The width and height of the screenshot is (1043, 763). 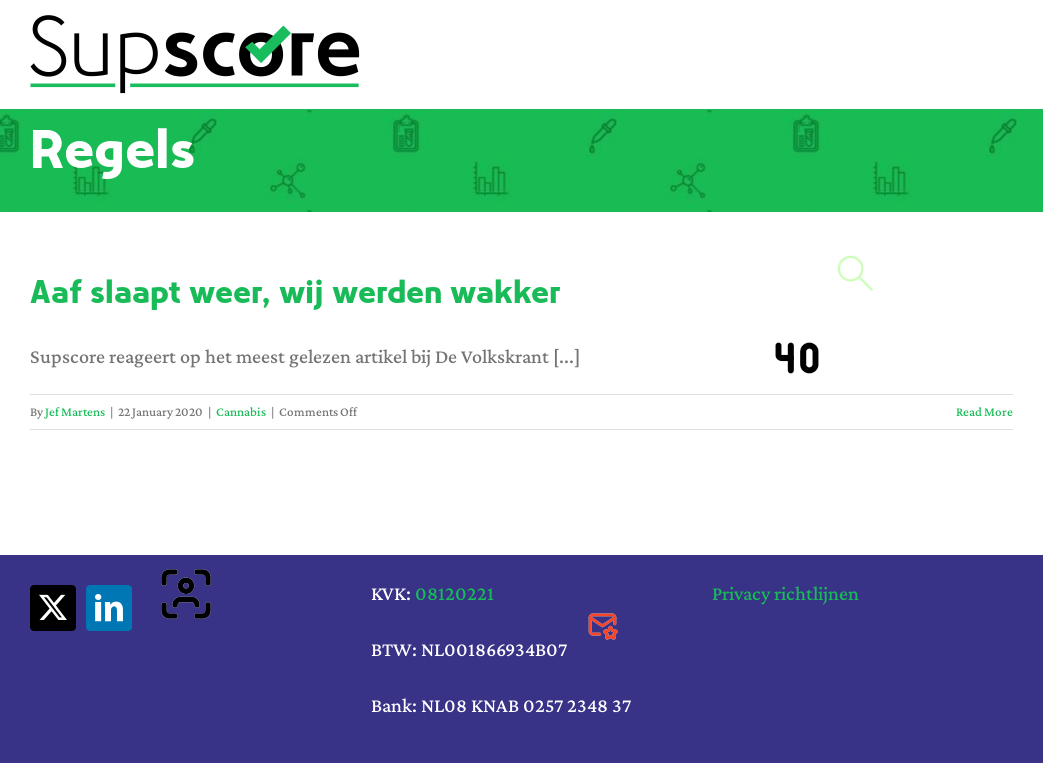 I want to click on scan or verify user identity, so click(x=186, y=594).